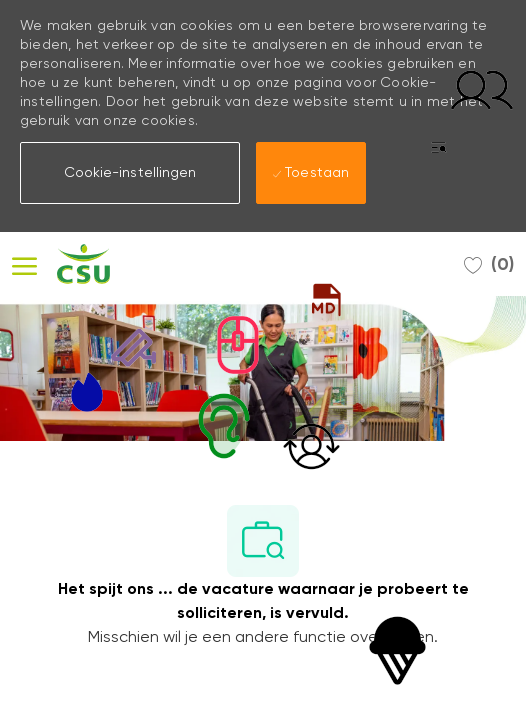 The height and width of the screenshot is (720, 526). I want to click on open a markdown file, so click(327, 300).